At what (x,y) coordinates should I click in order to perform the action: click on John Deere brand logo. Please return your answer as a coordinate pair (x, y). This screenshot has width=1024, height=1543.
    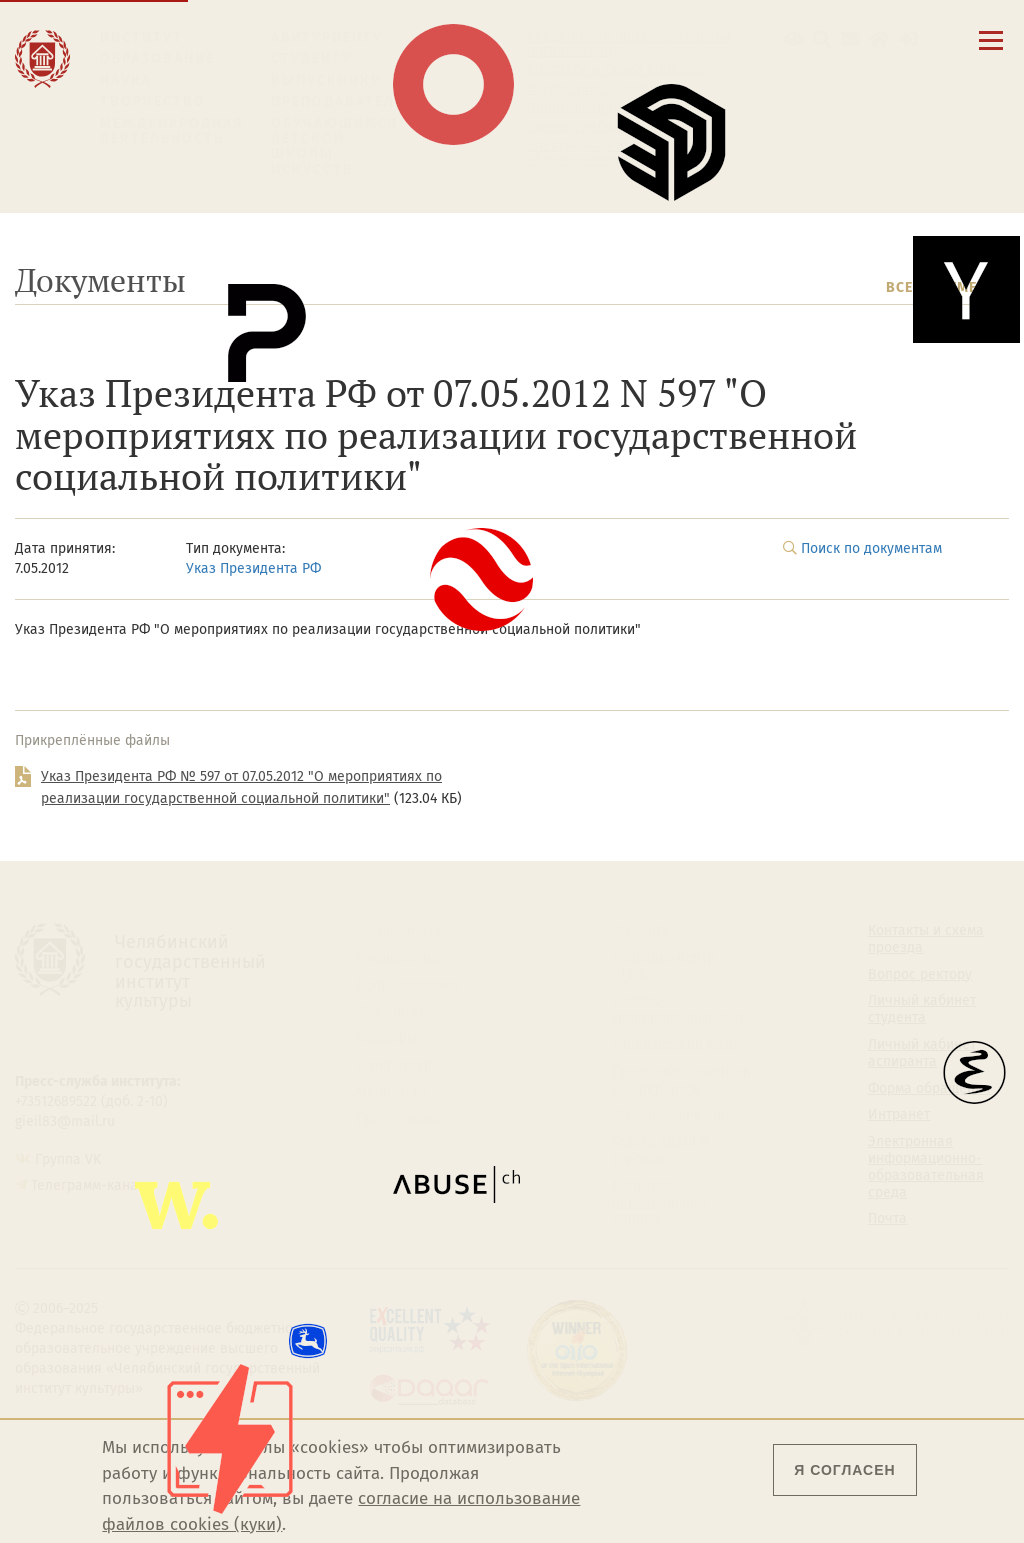
    Looking at the image, I should click on (308, 1341).